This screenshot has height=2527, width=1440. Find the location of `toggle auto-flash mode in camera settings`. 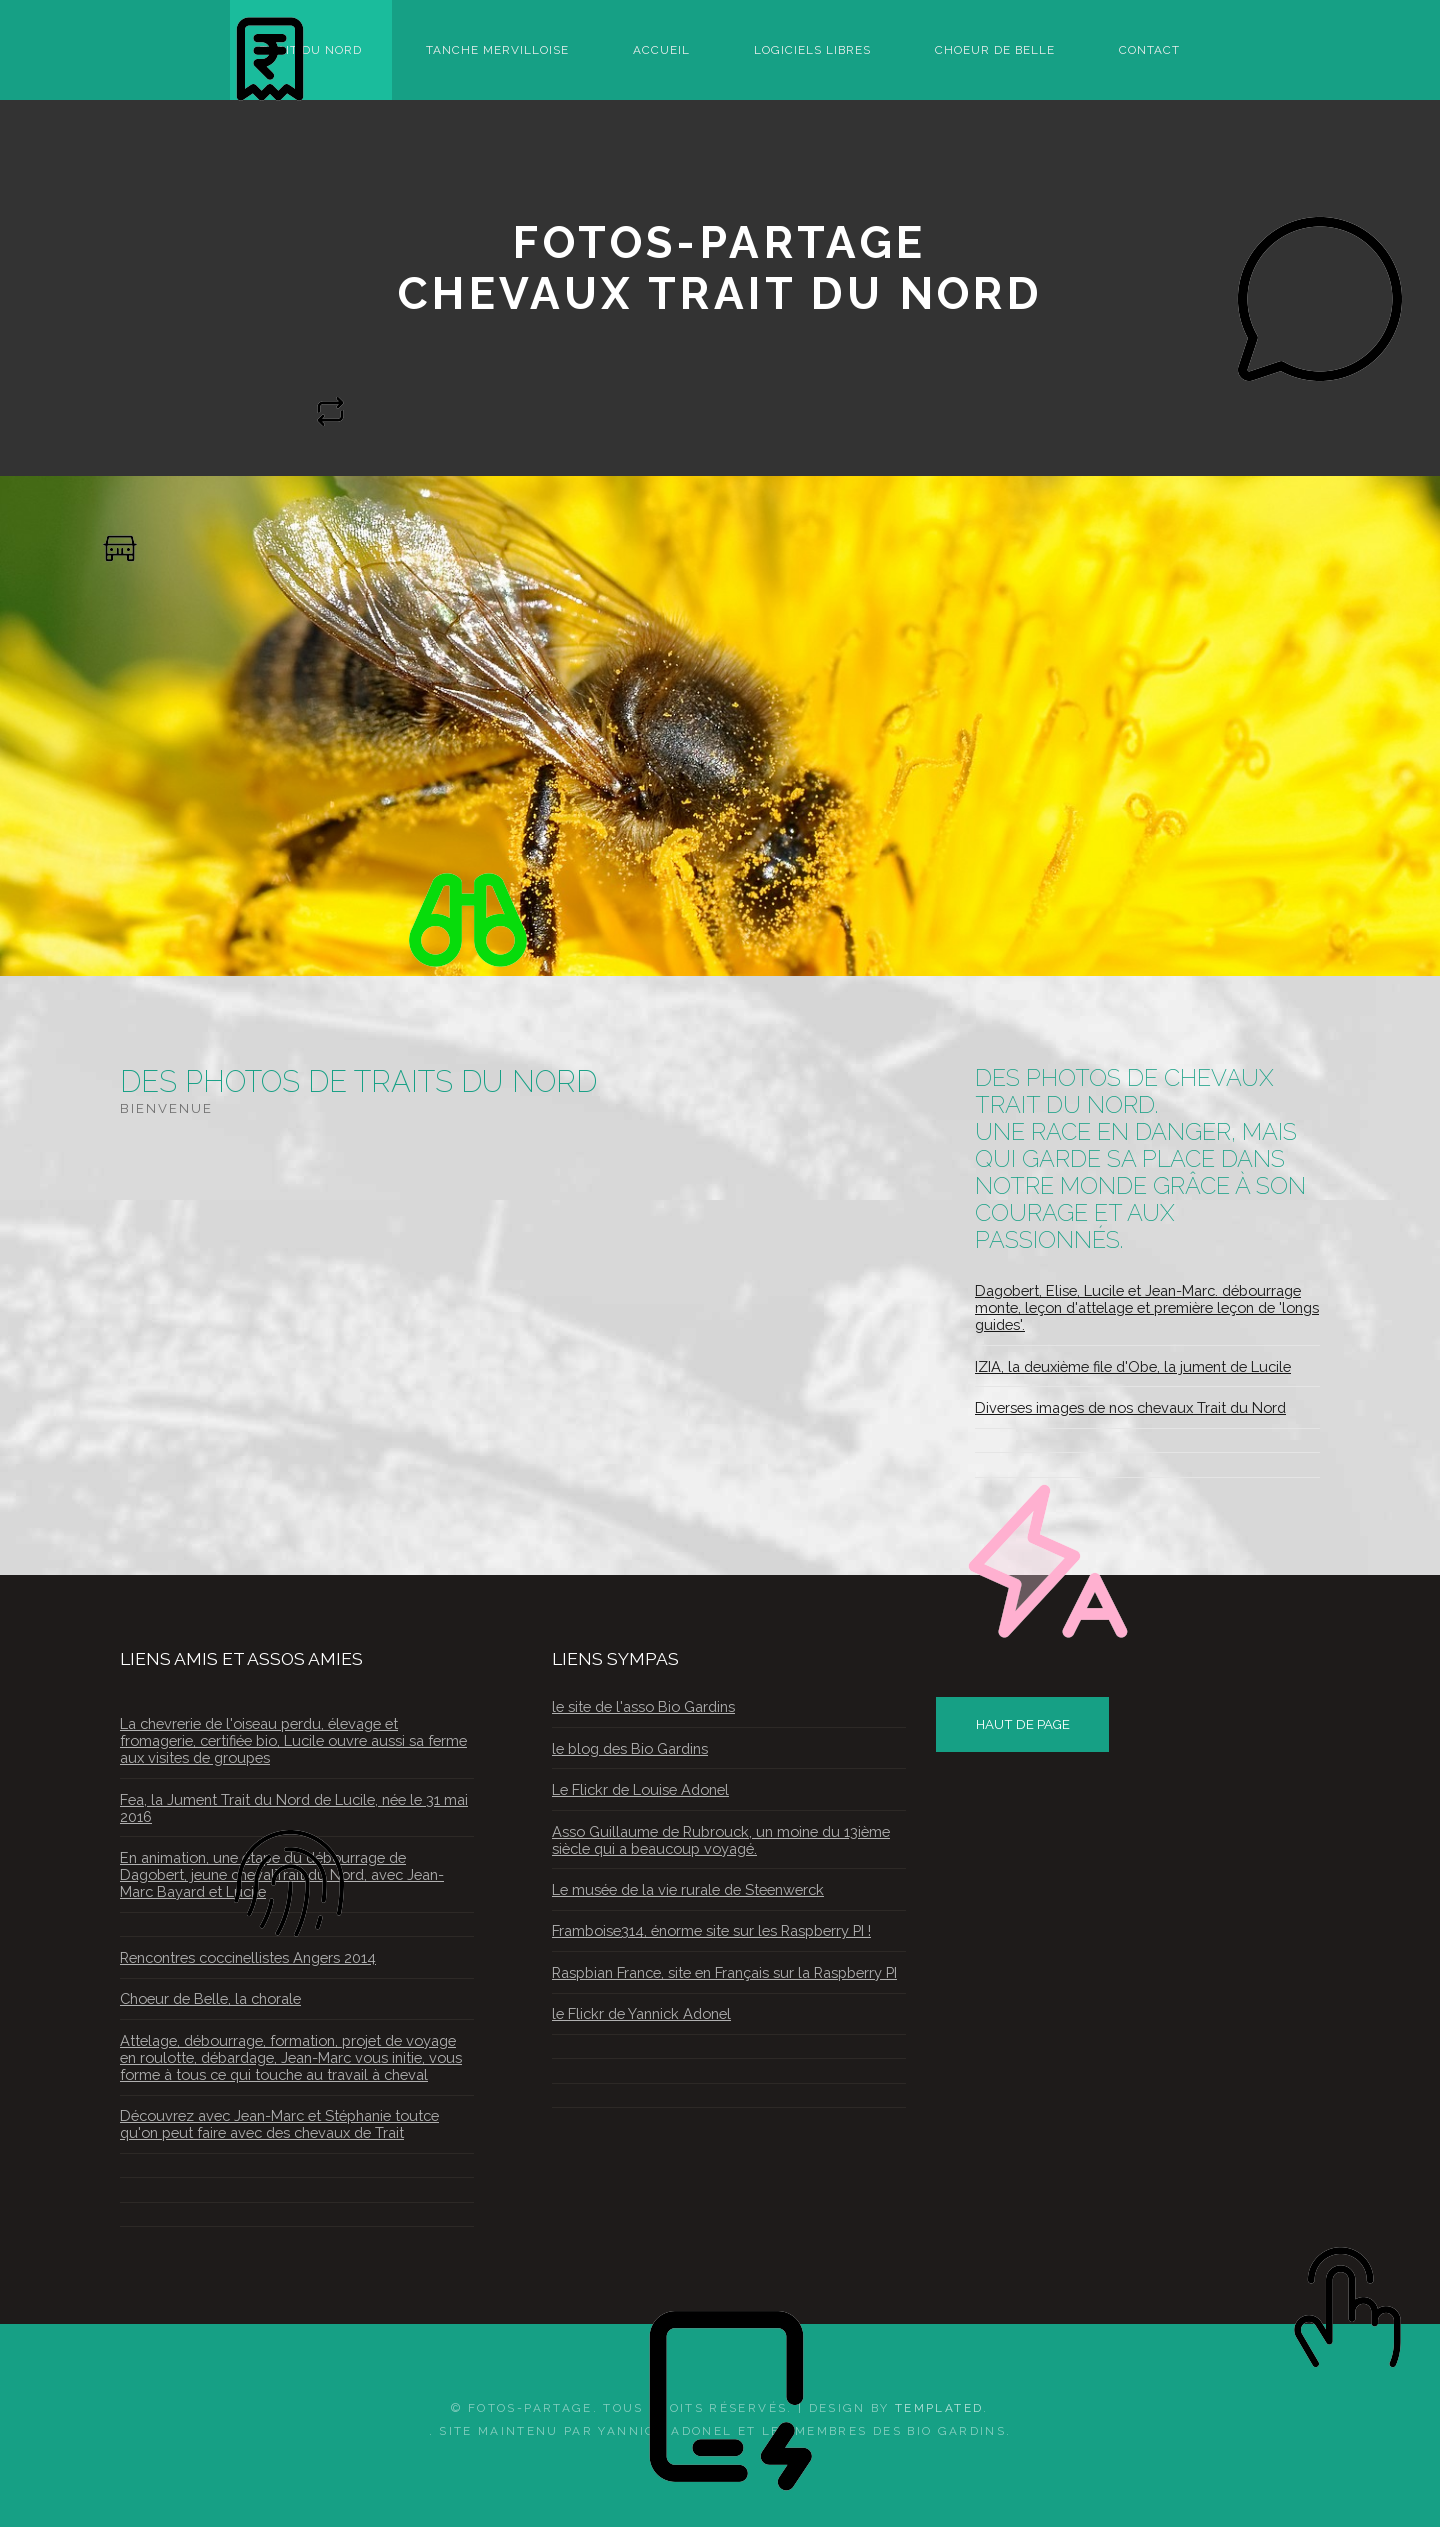

toggle auto-flash mode in camera settings is located at coordinates (1045, 1567).